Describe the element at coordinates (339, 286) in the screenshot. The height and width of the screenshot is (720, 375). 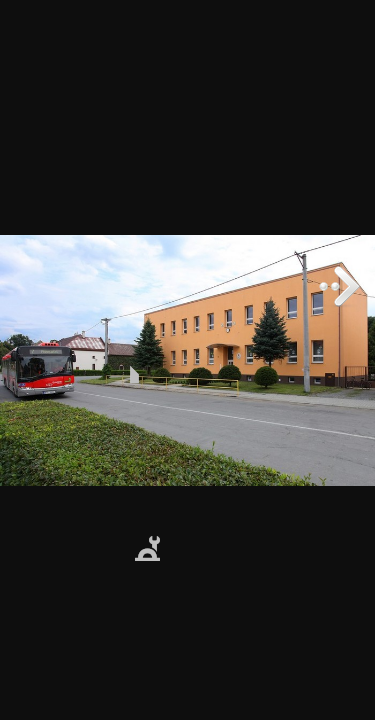
I see `go back to the previous screen or page` at that location.